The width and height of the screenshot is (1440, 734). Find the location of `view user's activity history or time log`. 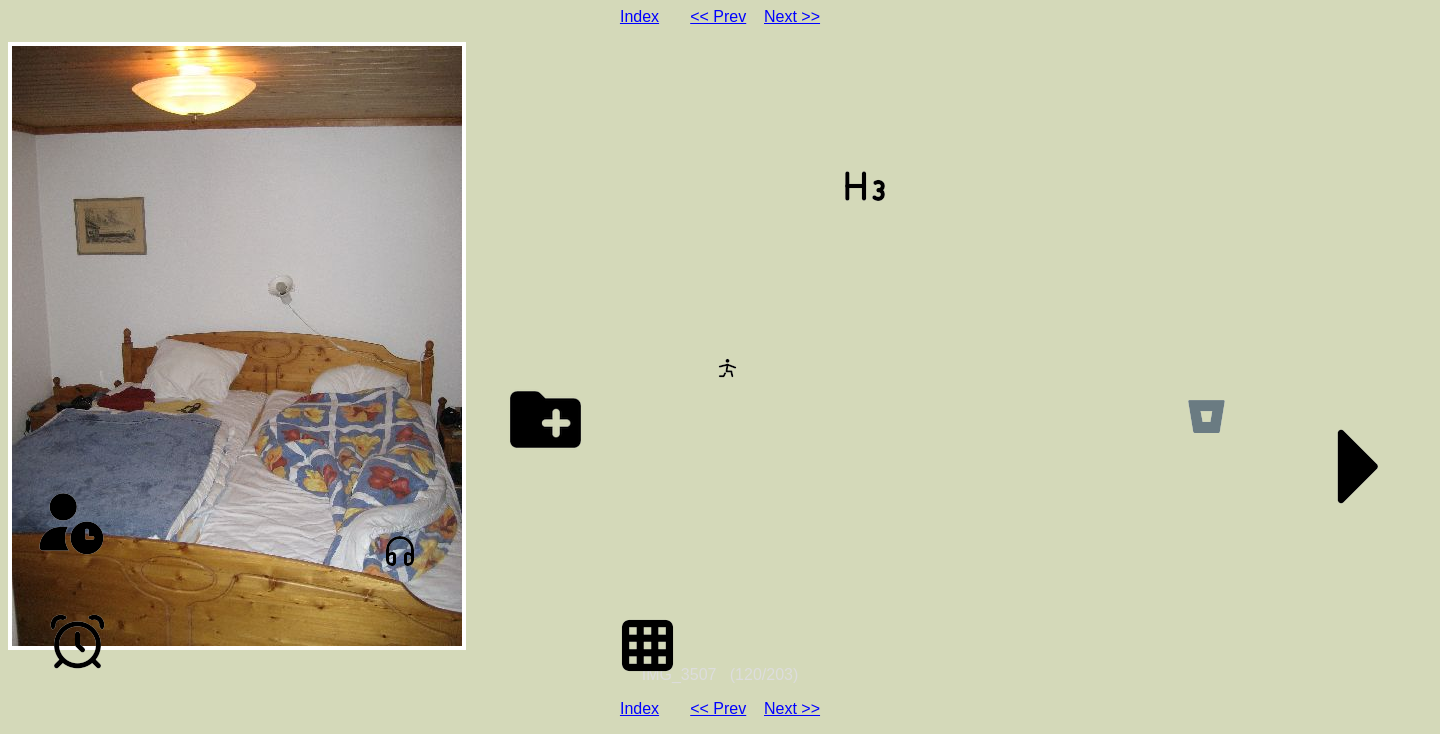

view user's activity history or time log is located at coordinates (70, 521).